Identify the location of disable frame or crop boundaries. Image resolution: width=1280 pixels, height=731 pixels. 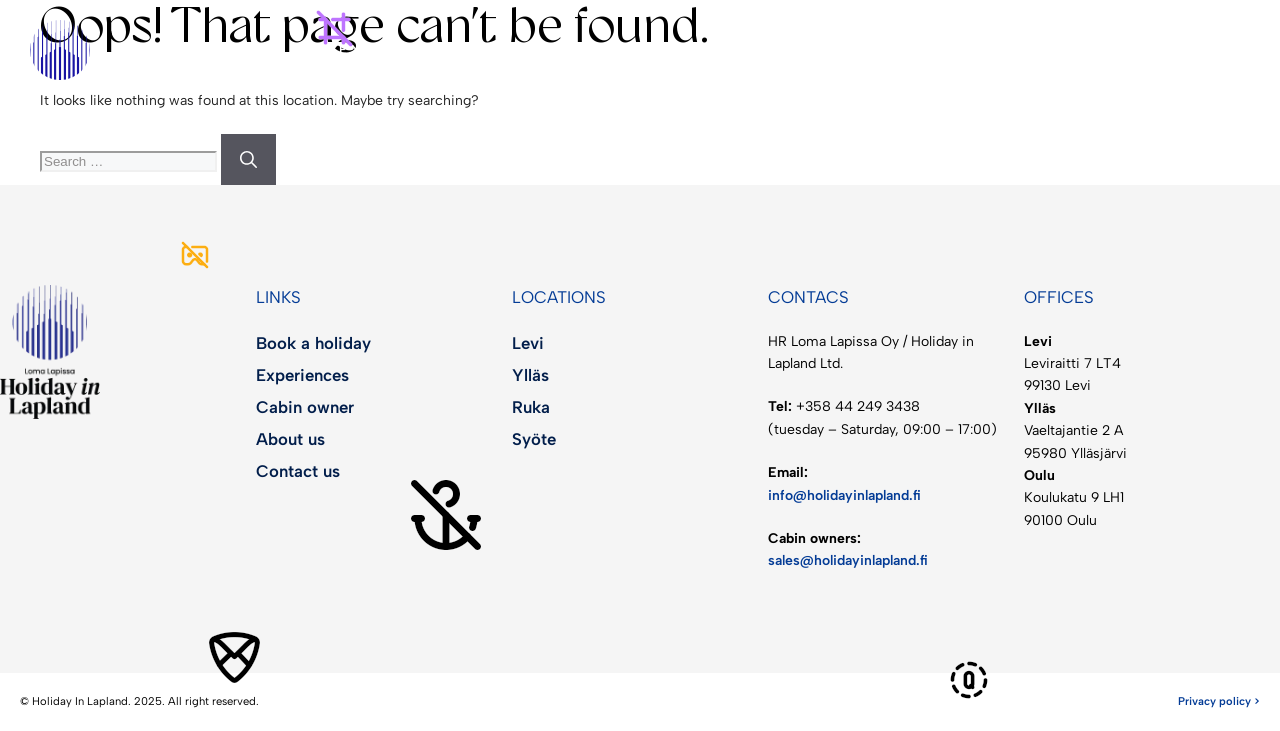
(334, 28).